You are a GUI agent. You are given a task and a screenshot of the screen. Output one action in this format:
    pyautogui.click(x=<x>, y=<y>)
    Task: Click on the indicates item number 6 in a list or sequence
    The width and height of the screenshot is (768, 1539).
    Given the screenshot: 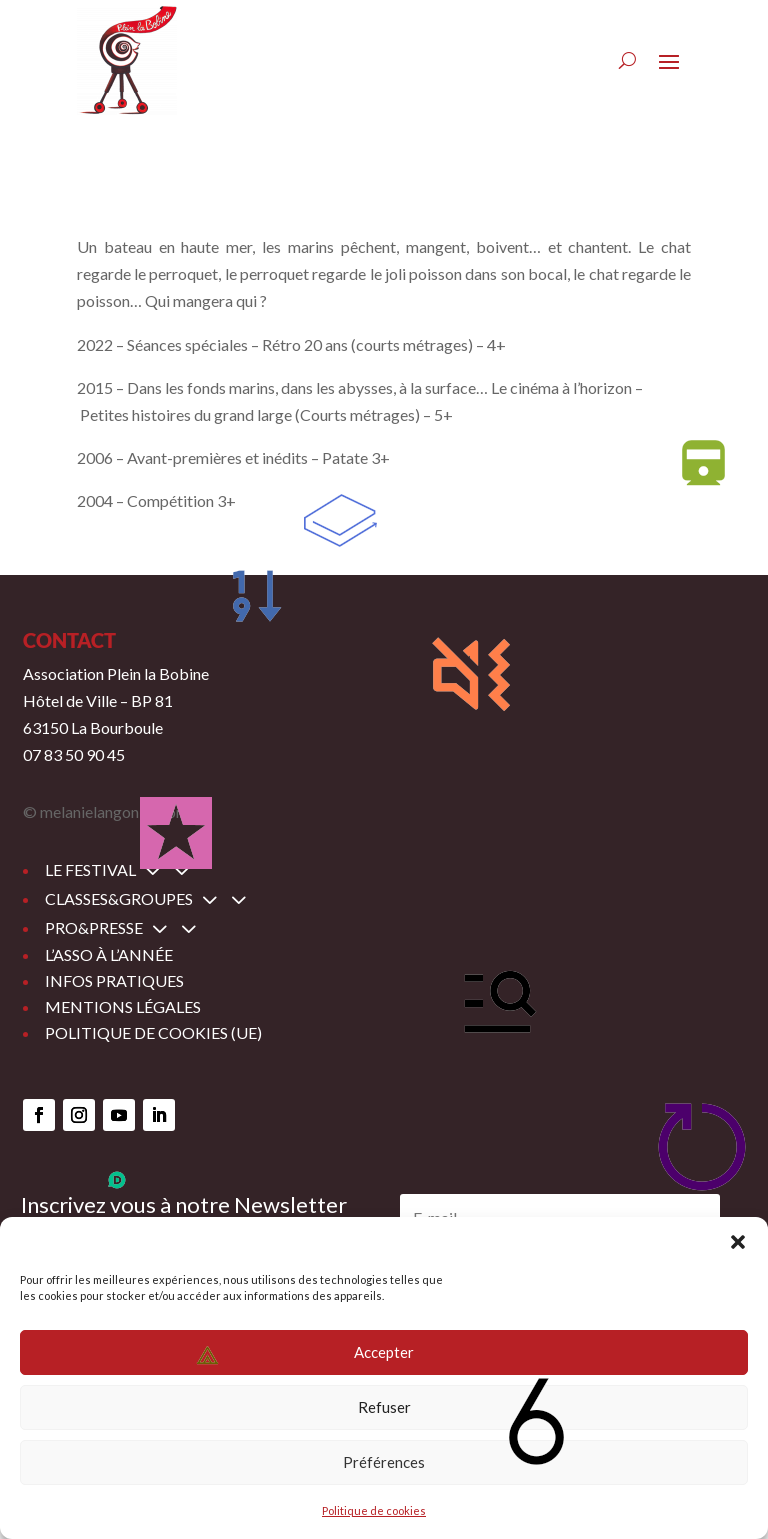 What is the action you would take?
    pyautogui.click(x=536, y=1420)
    